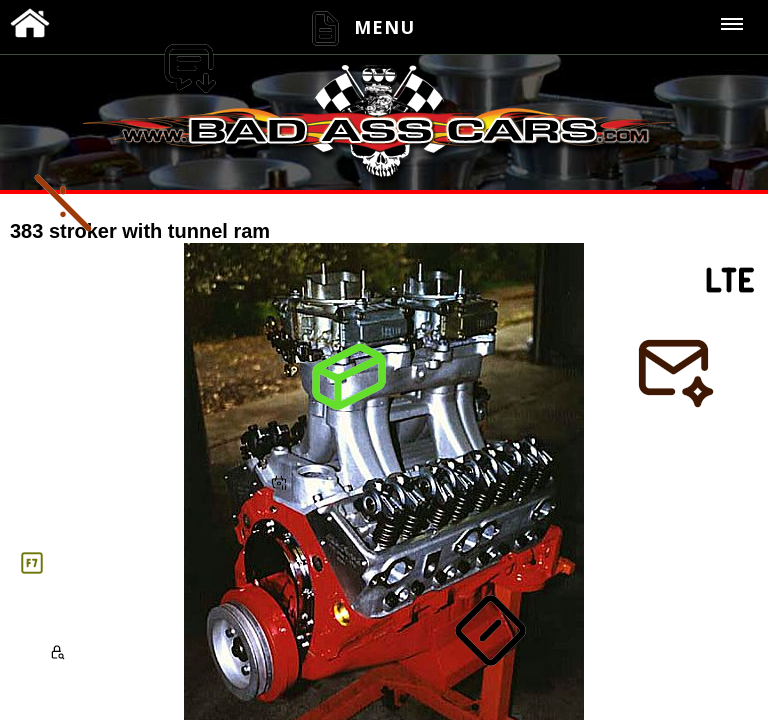 This screenshot has width=768, height=720. Describe the element at coordinates (325, 28) in the screenshot. I see `view document or text file` at that location.